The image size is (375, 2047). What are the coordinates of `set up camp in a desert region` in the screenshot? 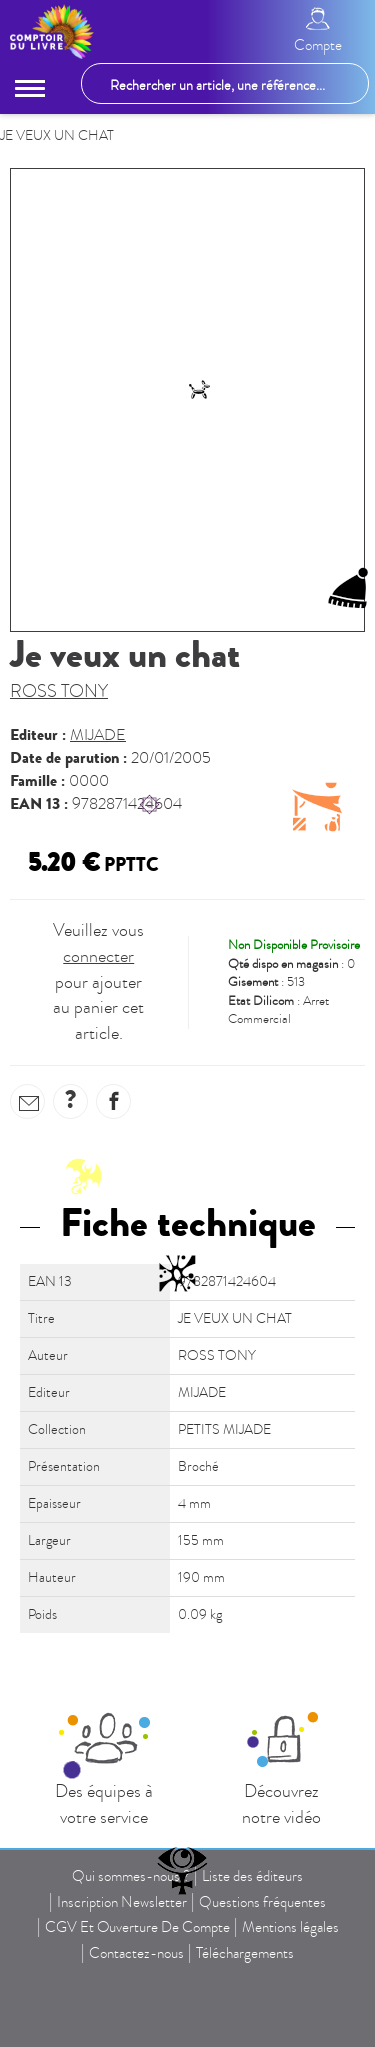 It's located at (317, 807).